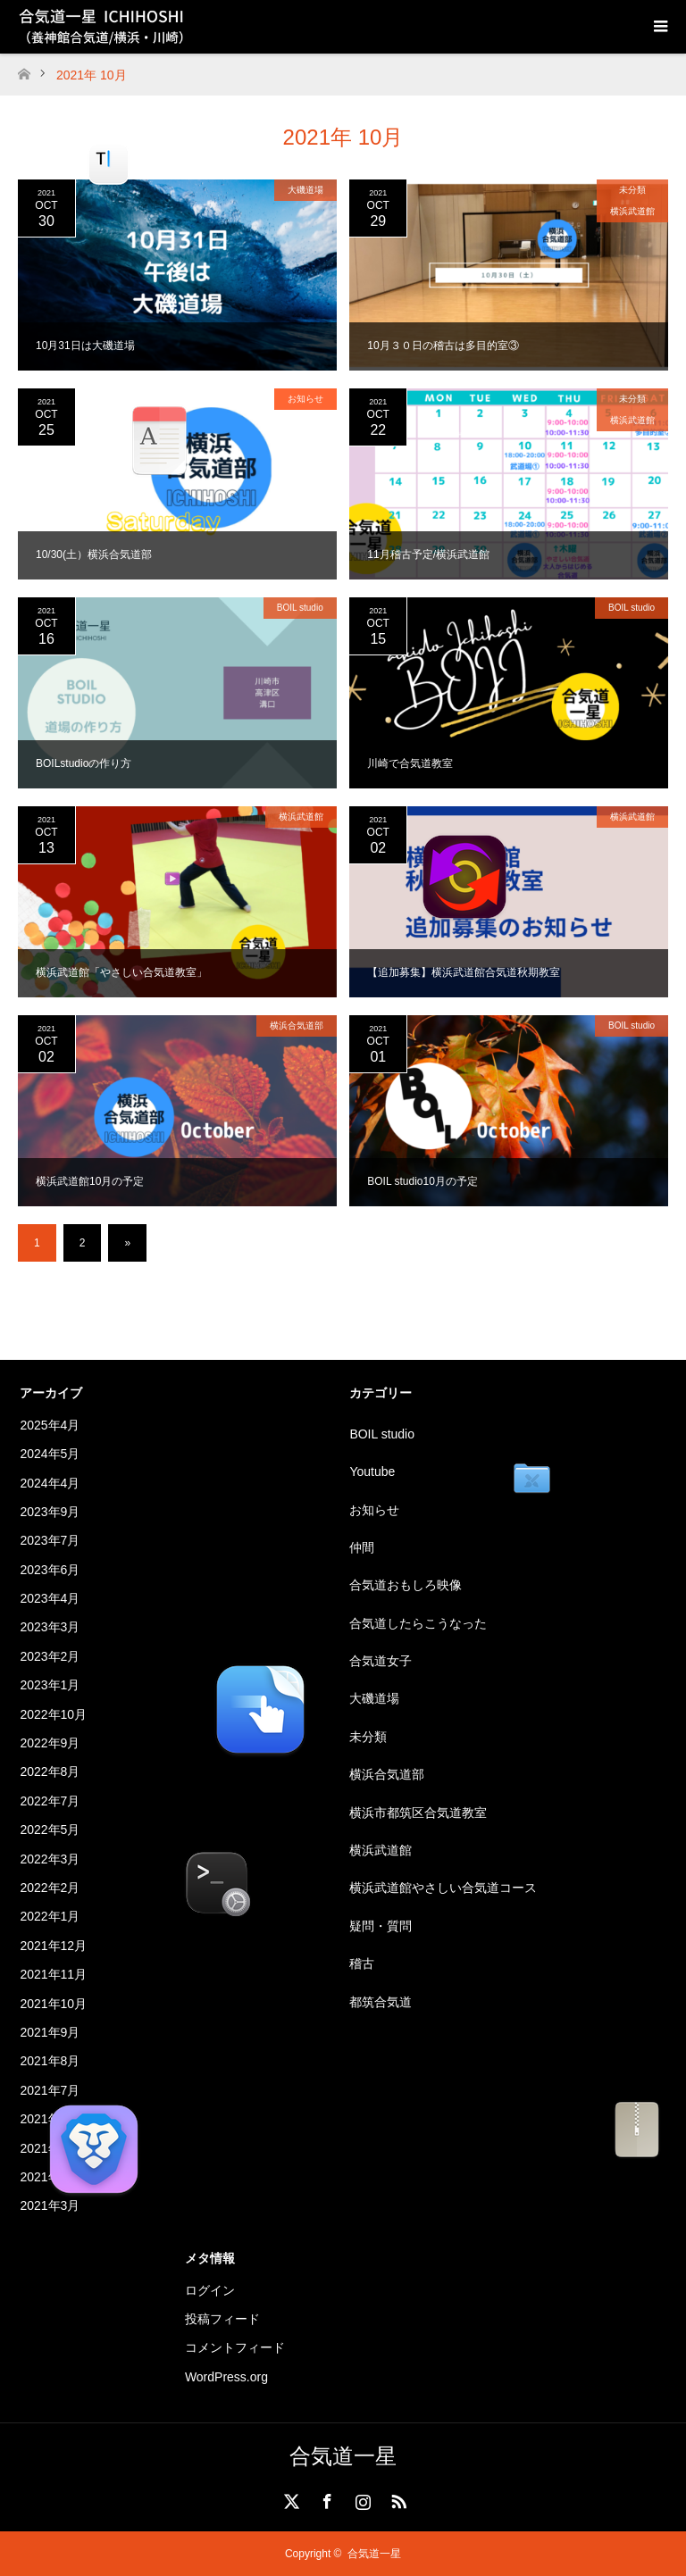 This screenshot has height=2576, width=686. I want to click on open gabutdm download manager app, so click(464, 877).